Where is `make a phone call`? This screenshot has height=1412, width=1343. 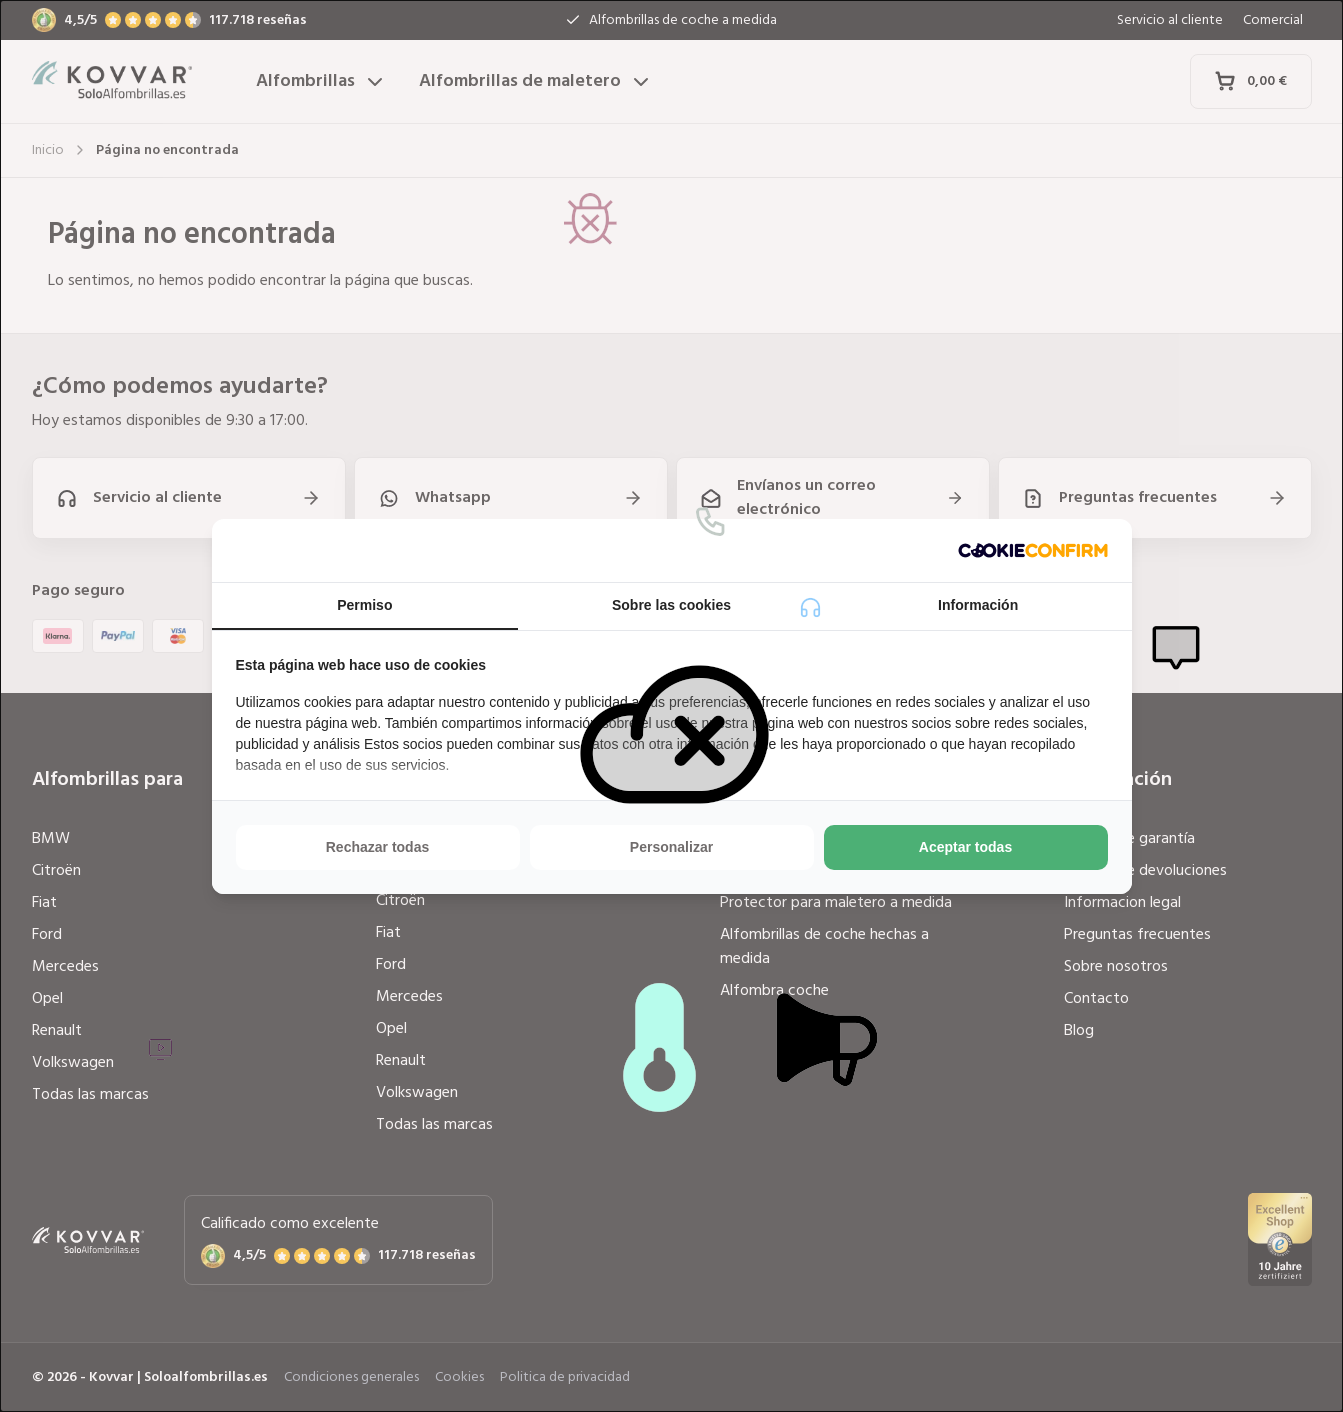 make a phone call is located at coordinates (711, 521).